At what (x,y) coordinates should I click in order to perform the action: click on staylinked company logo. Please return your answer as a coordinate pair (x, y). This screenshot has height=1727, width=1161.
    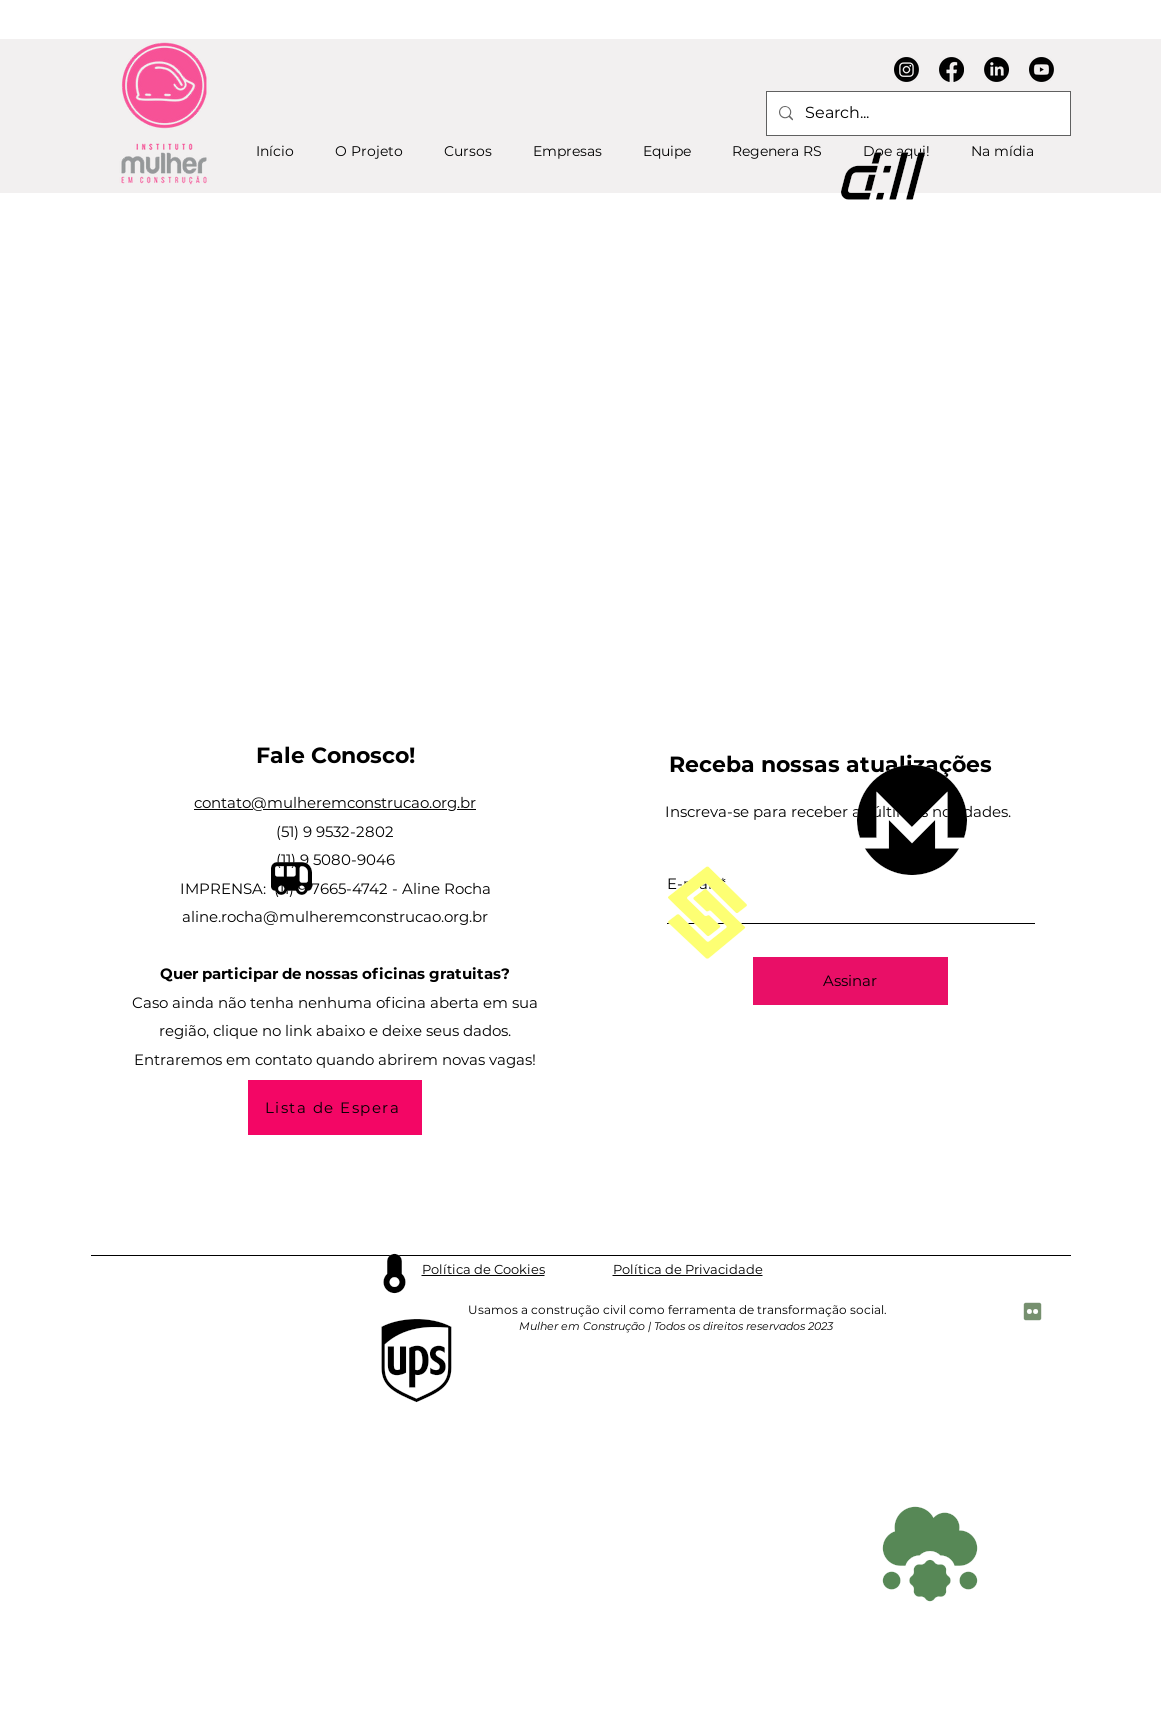
    Looking at the image, I should click on (707, 912).